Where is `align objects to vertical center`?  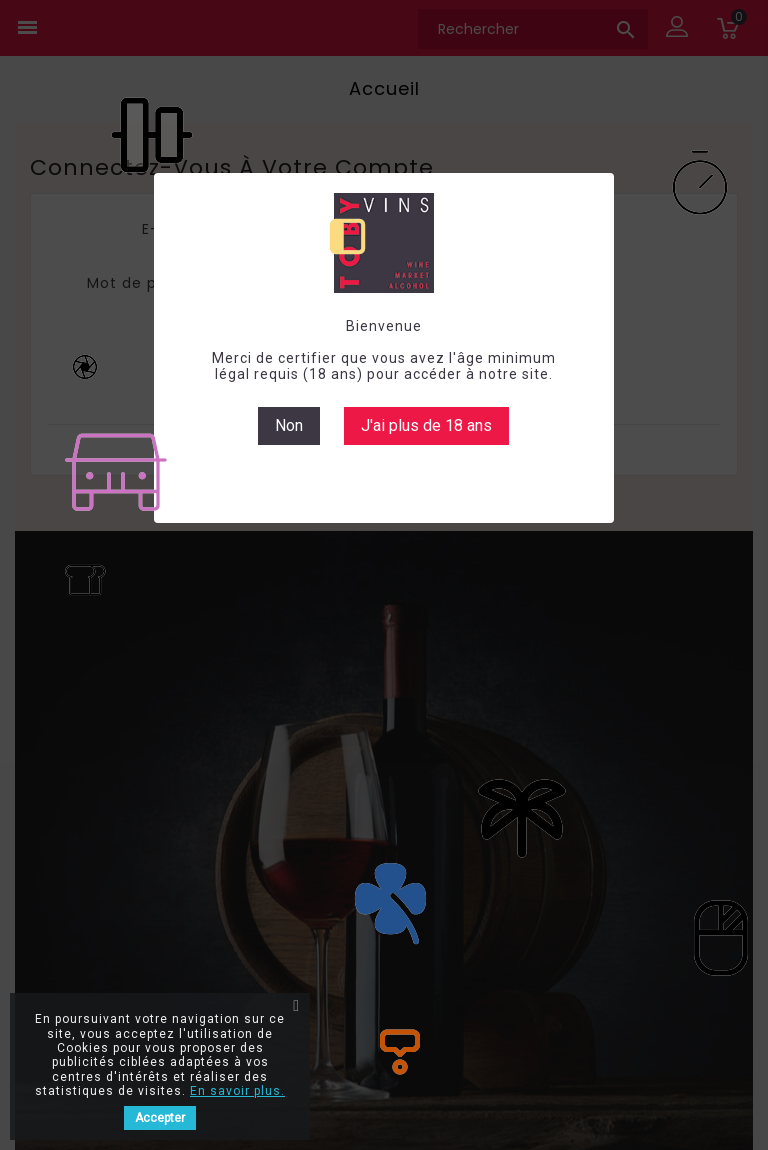
align objects to vertical center is located at coordinates (152, 135).